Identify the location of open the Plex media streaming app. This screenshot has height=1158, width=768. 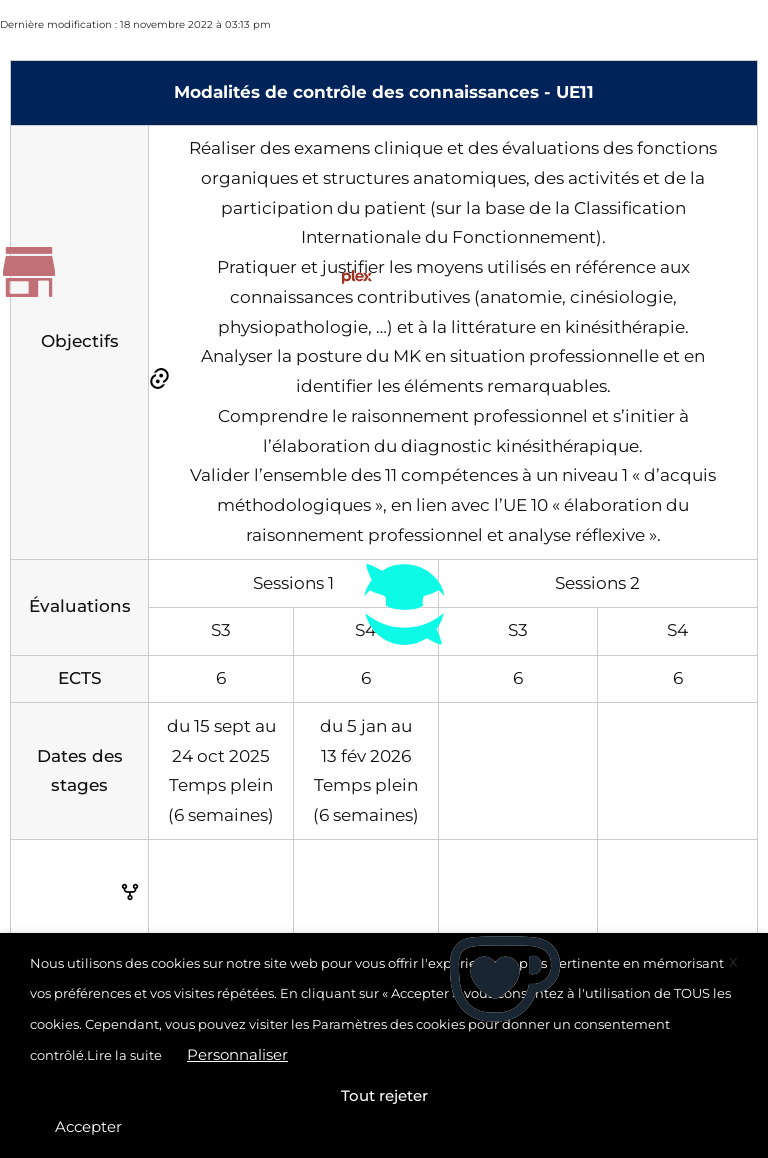
(357, 277).